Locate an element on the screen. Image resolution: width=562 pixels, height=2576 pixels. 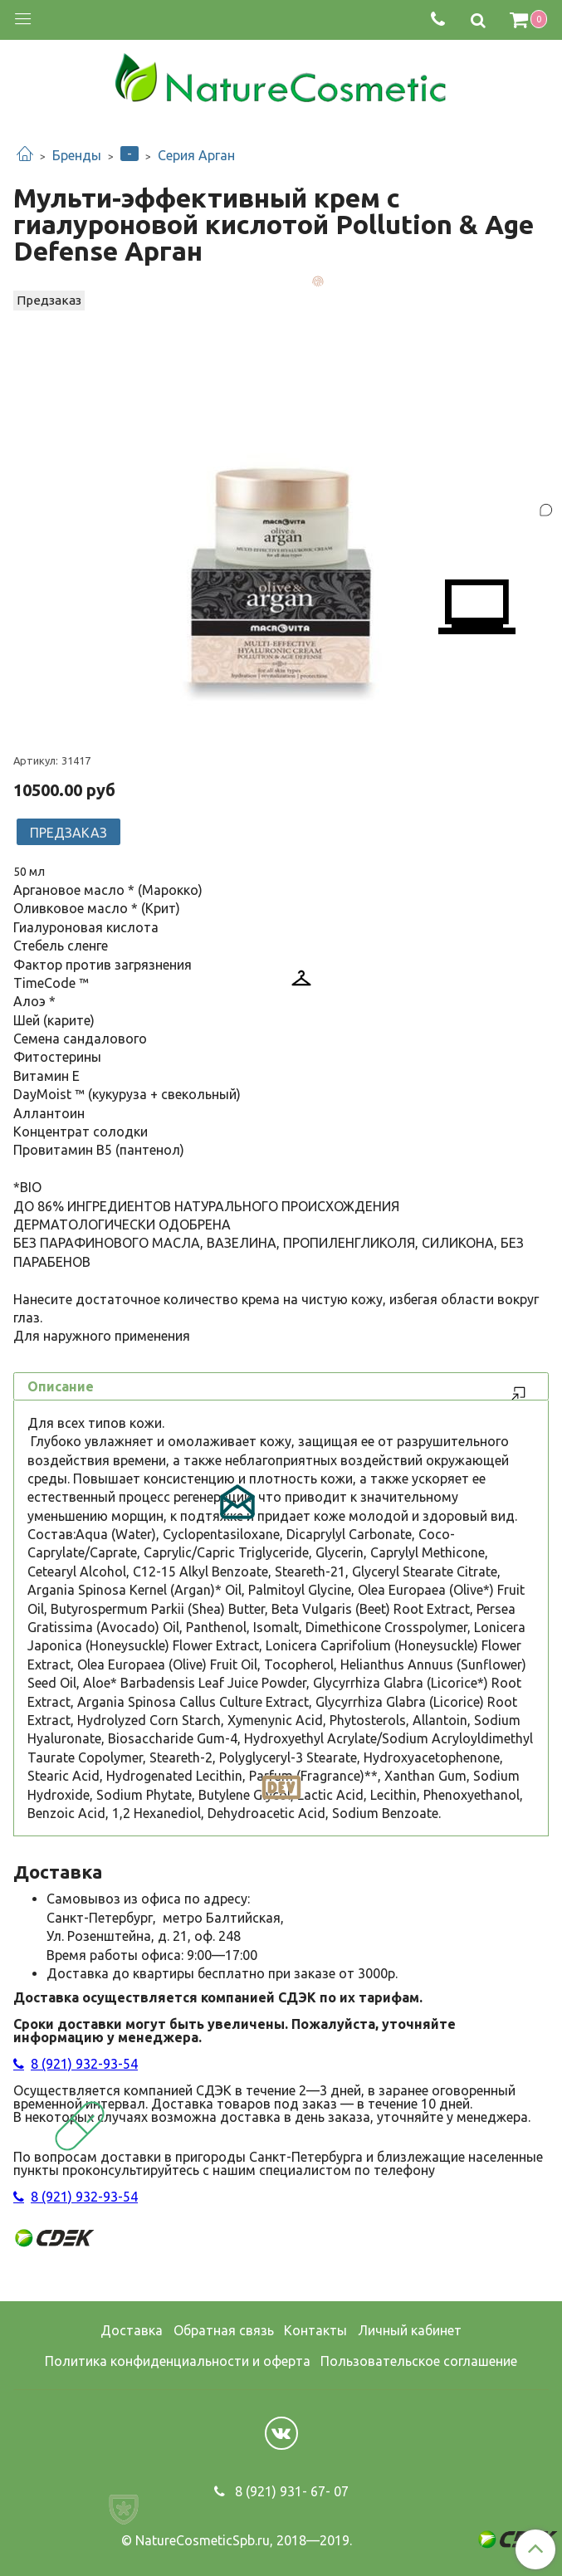
open content in a new window is located at coordinates (518, 1393).